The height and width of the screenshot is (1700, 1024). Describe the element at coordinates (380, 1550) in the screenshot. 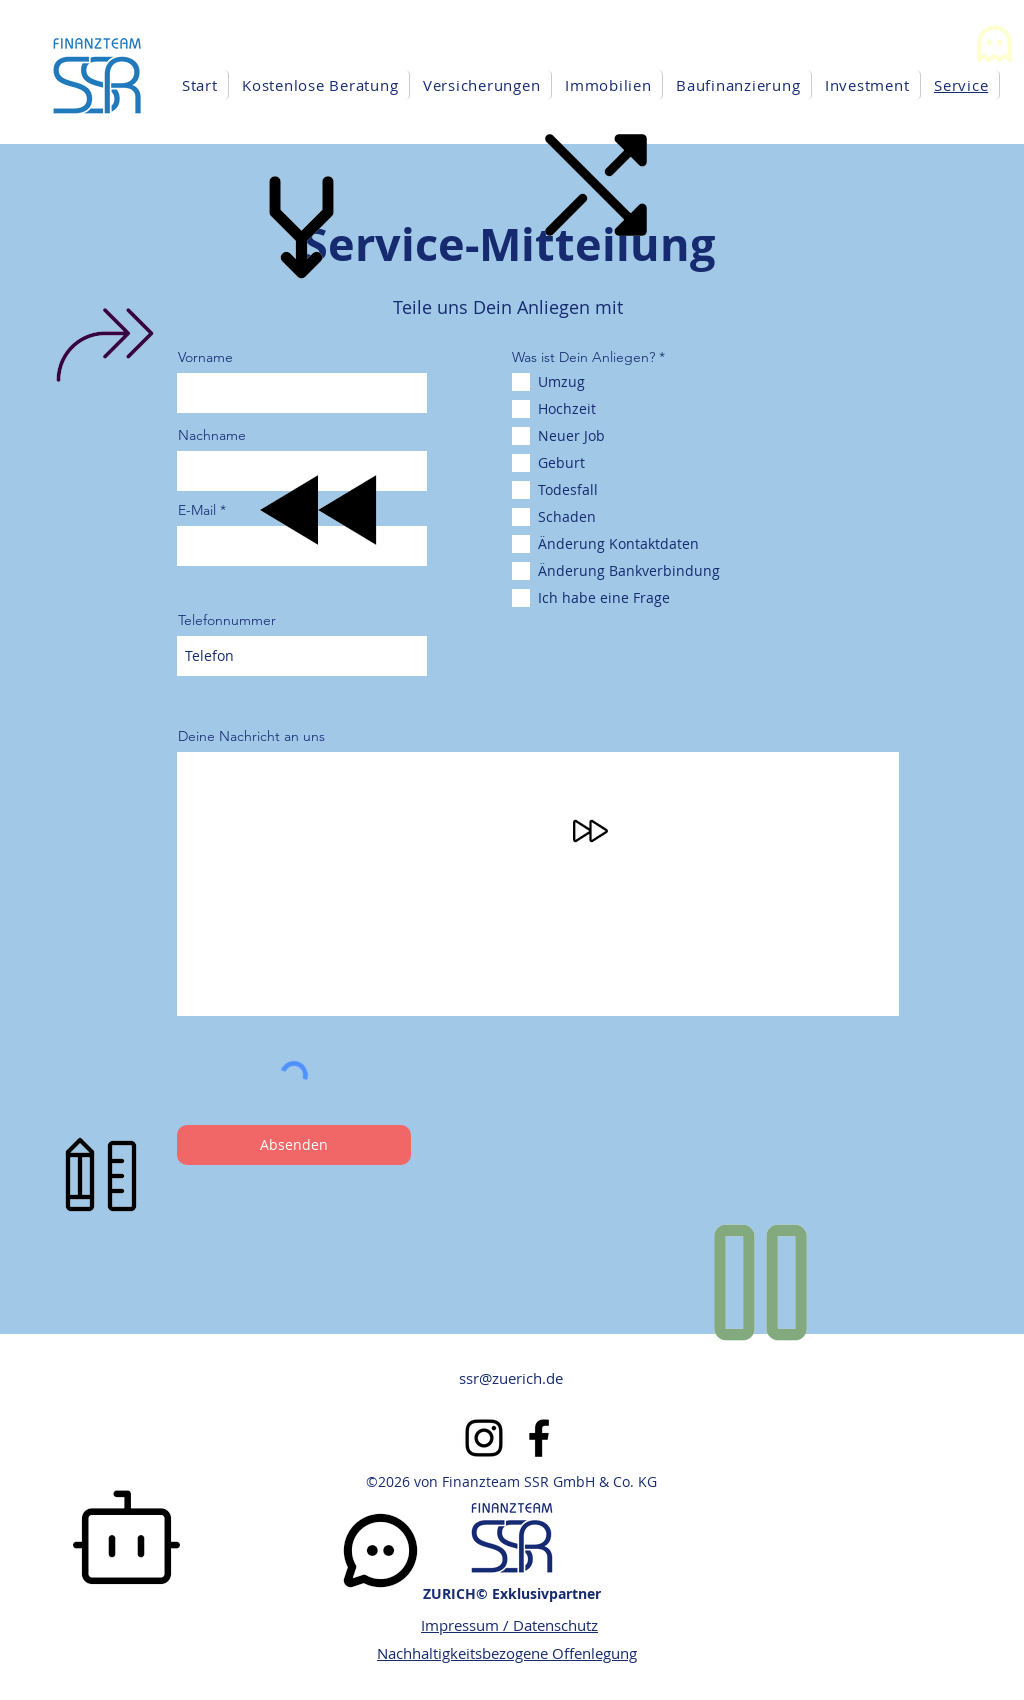

I see `open messaging or chat` at that location.